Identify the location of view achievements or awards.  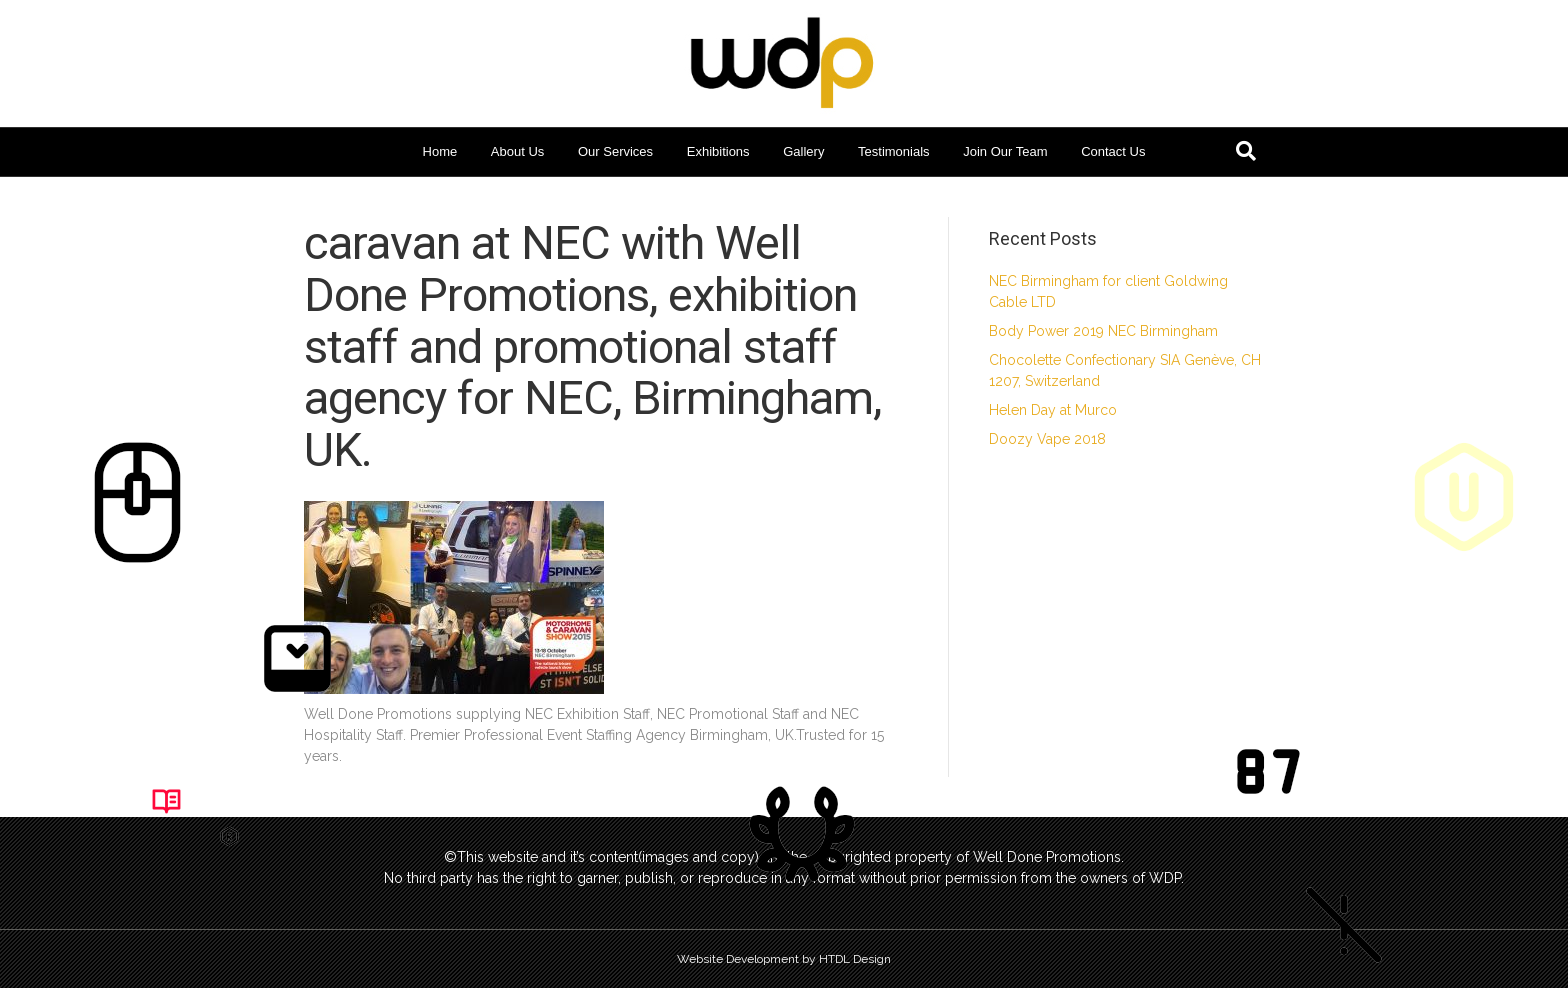
(802, 834).